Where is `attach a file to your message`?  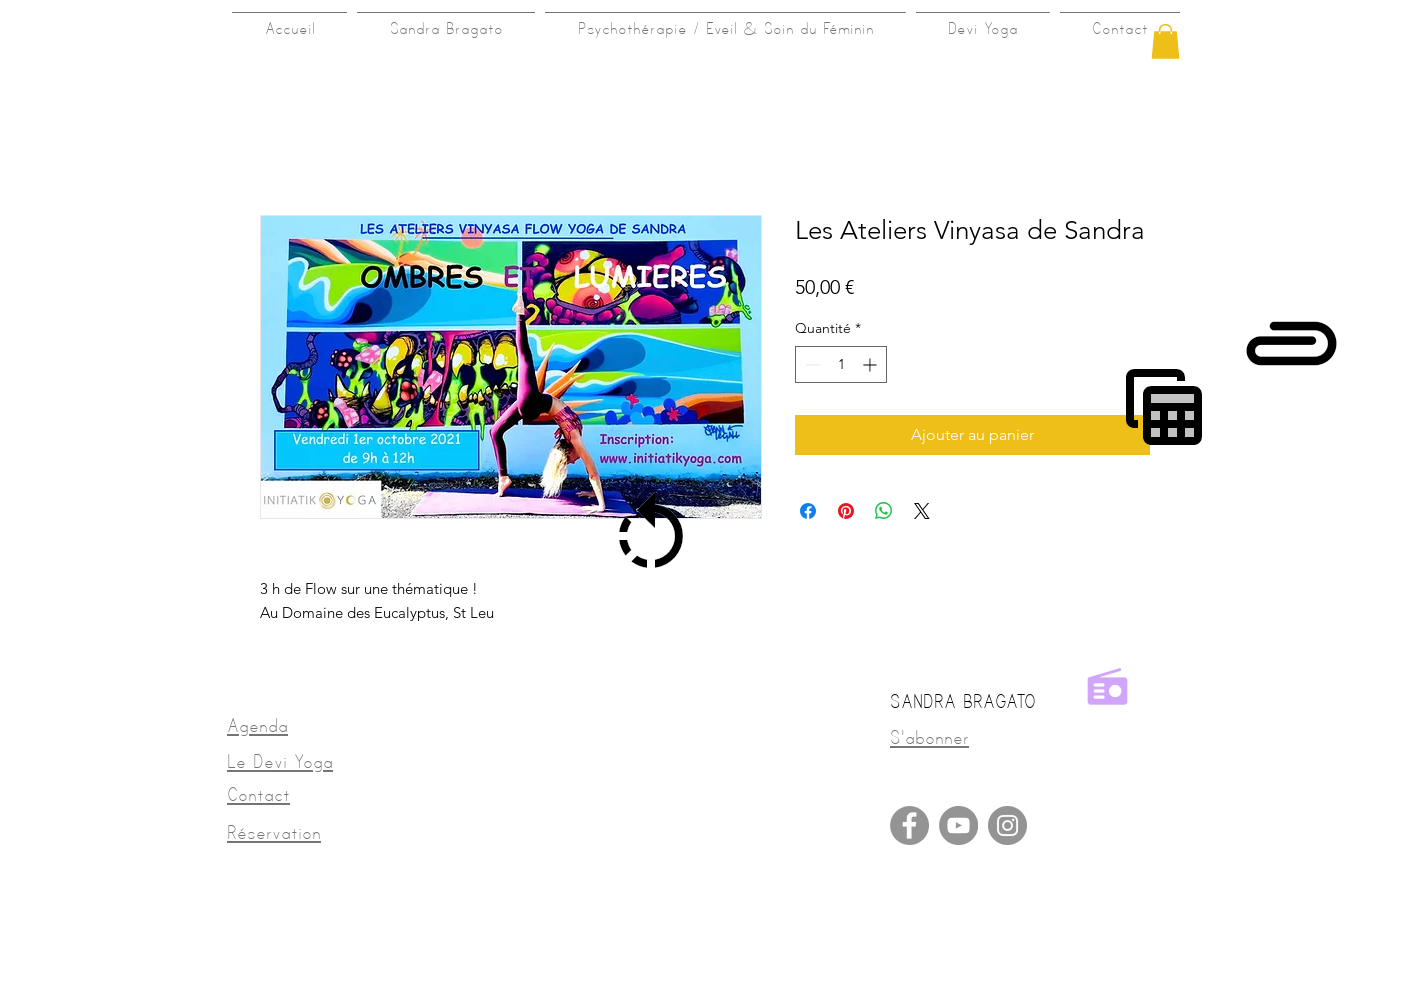 attach a file to your message is located at coordinates (1291, 343).